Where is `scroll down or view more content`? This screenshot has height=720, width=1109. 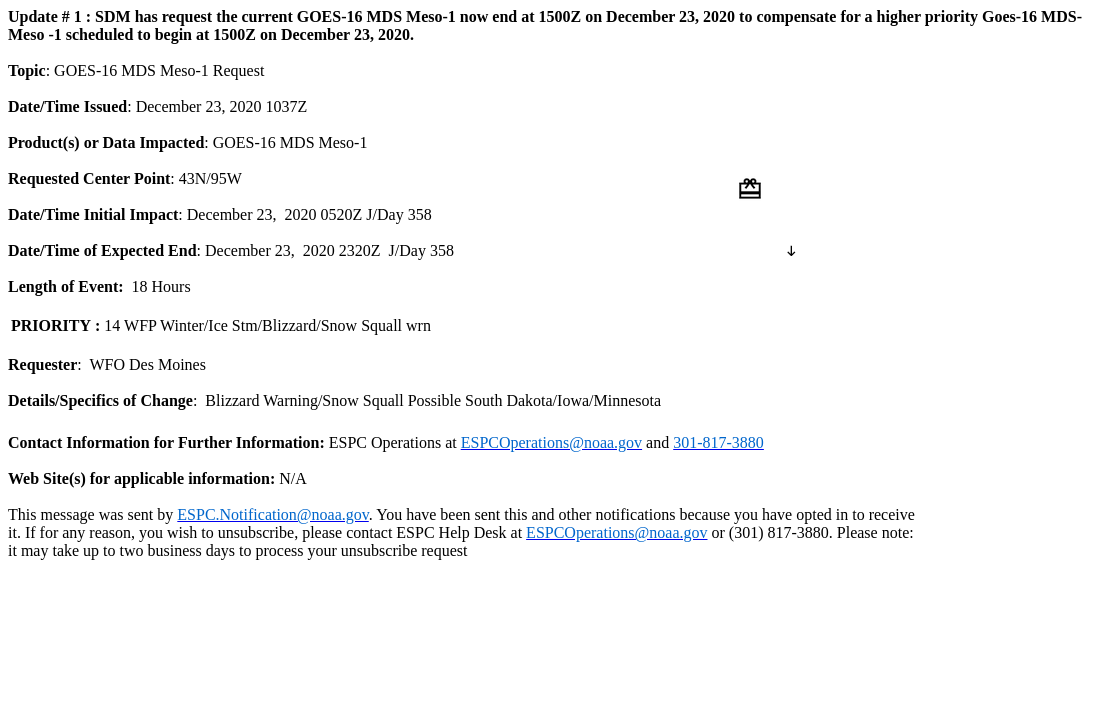 scroll down or view more content is located at coordinates (791, 251).